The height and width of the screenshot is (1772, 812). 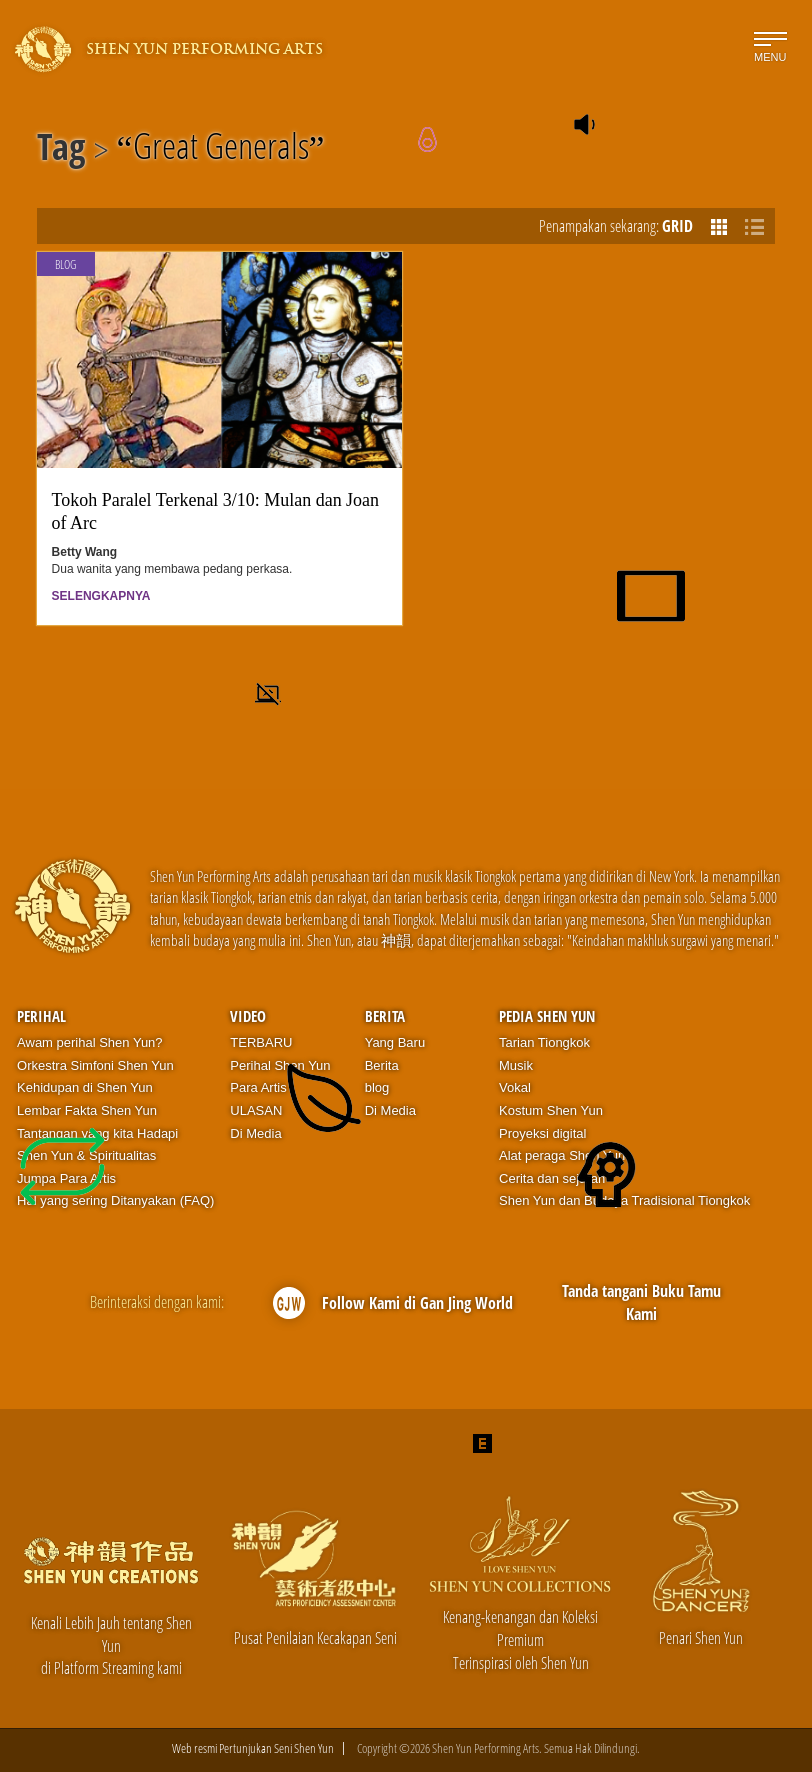 What do you see at coordinates (427, 139) in the screenshot?
I see `browse healthy food or recipe options` at bounding box center [427, 139].